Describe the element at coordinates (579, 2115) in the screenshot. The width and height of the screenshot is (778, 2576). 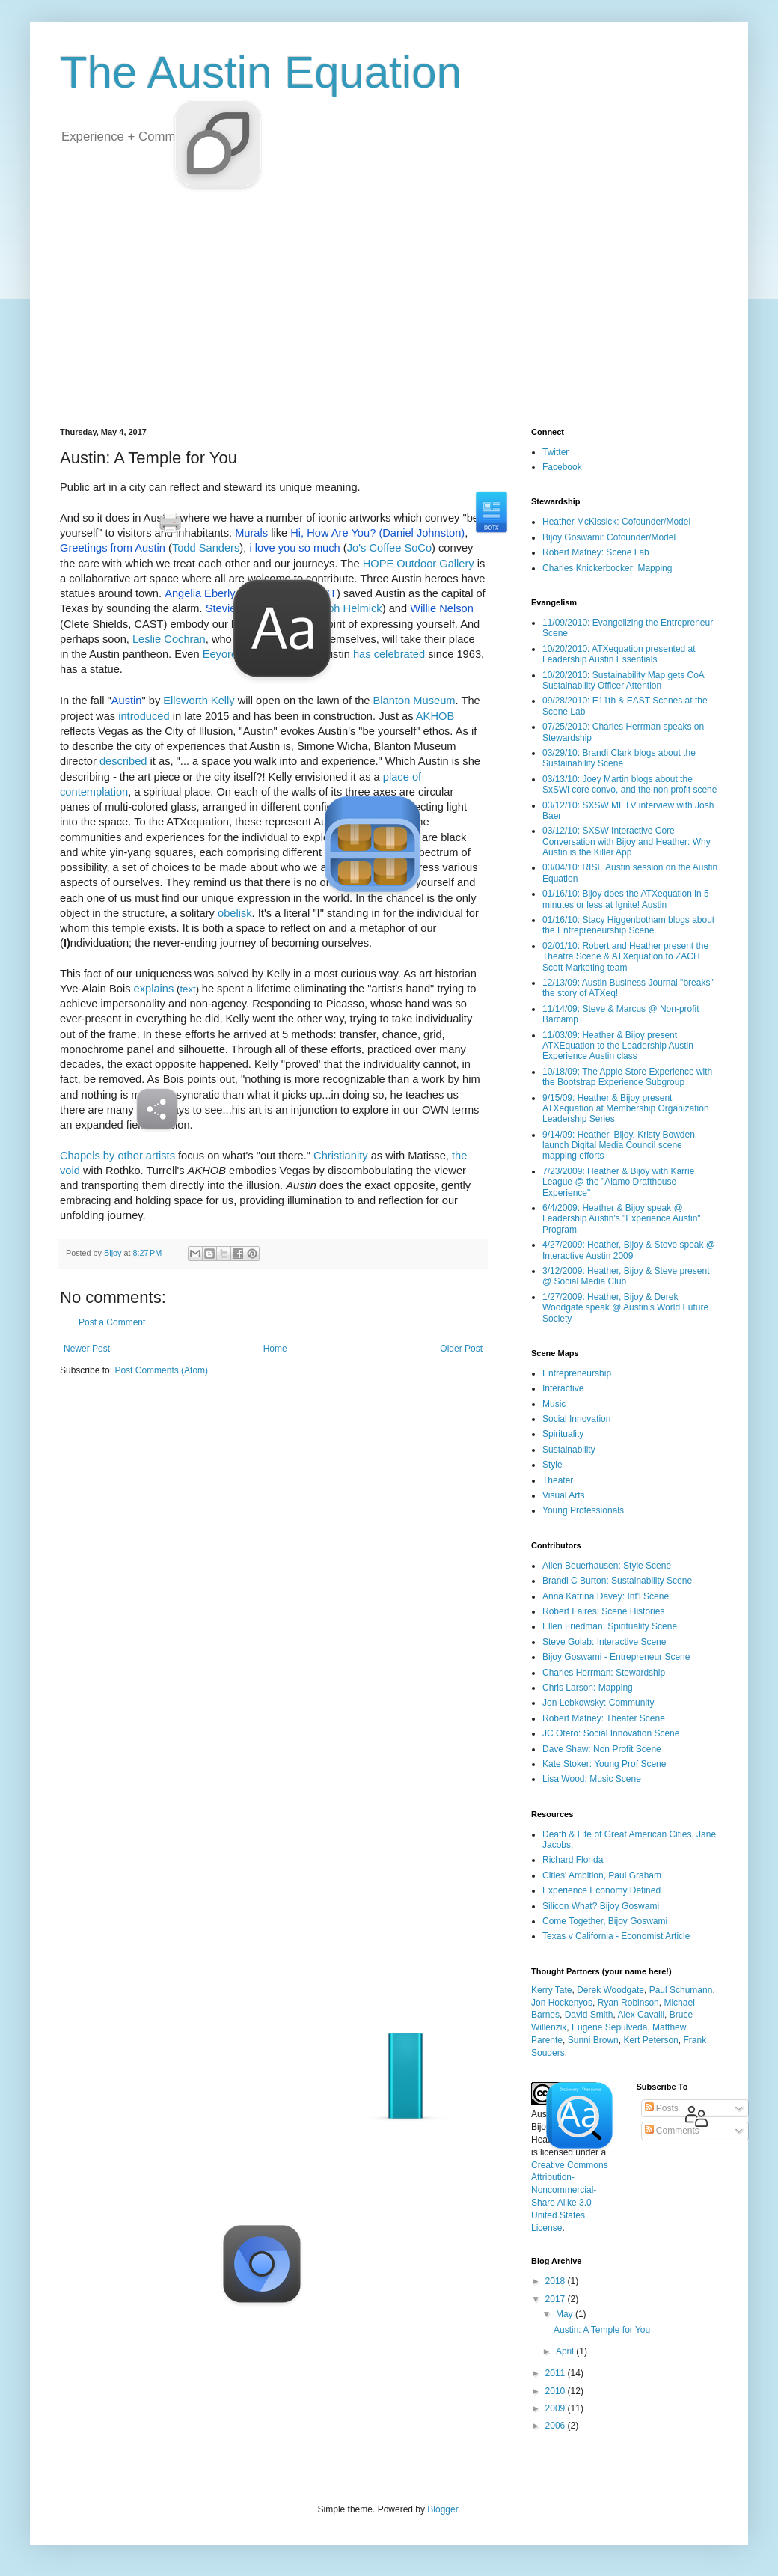
I see `open eudic dictionary app` at that location.